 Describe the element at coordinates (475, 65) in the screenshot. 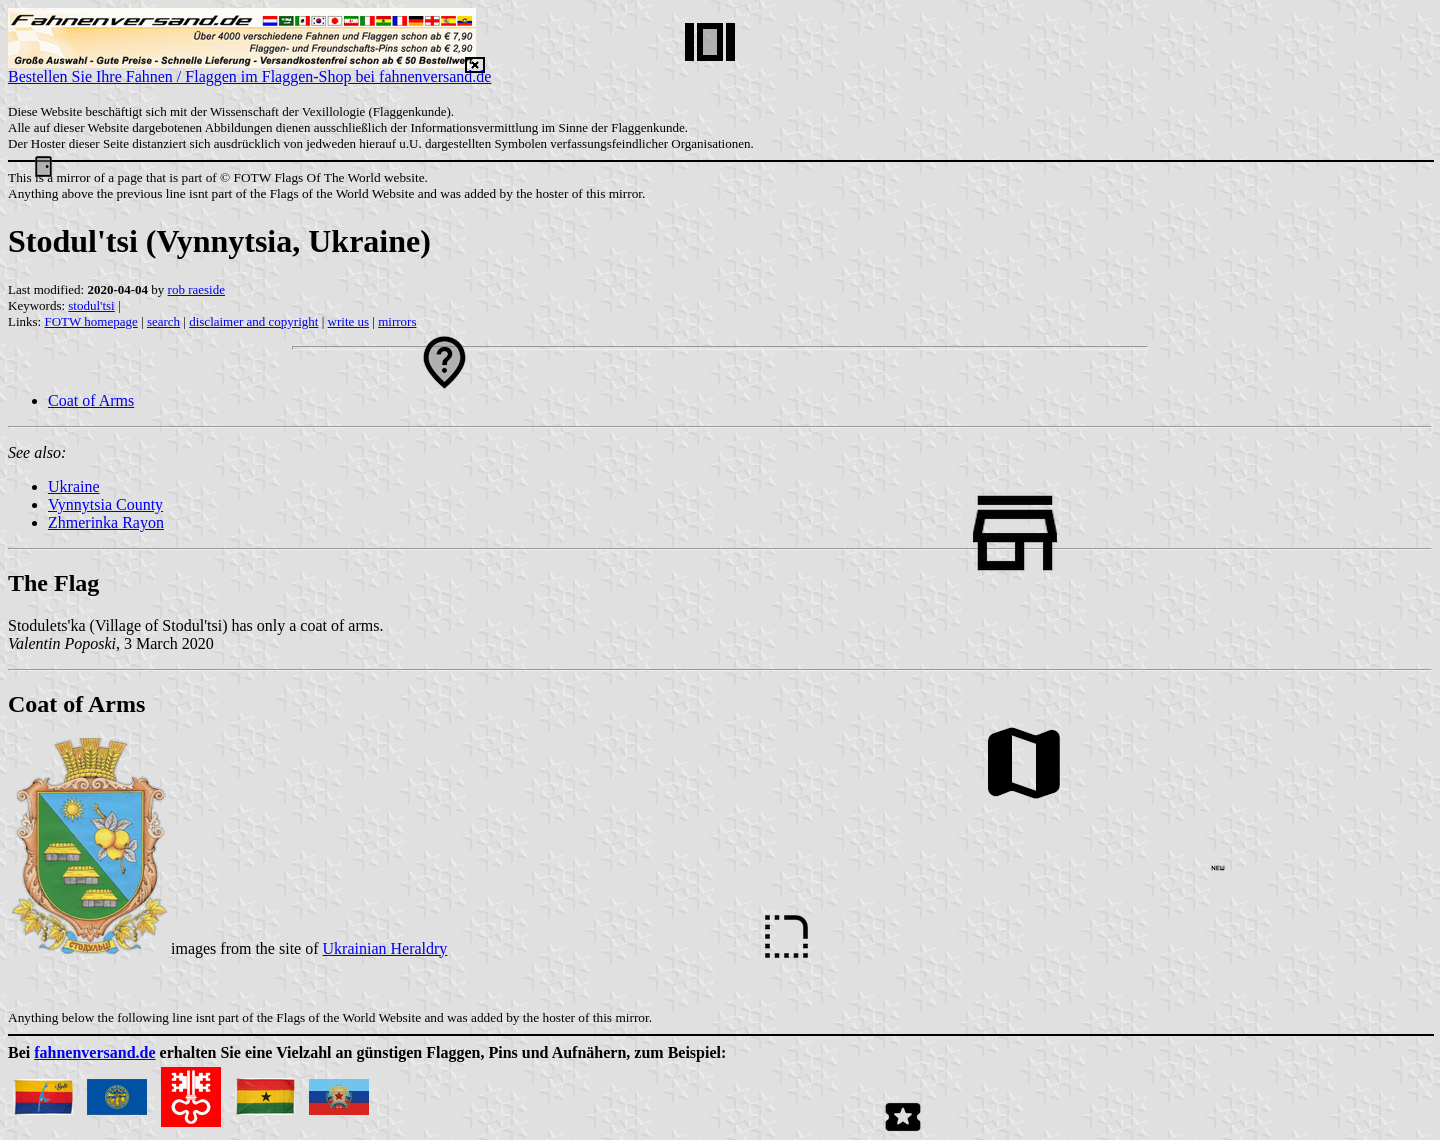

I see `cancel or close a presentation` at that location.